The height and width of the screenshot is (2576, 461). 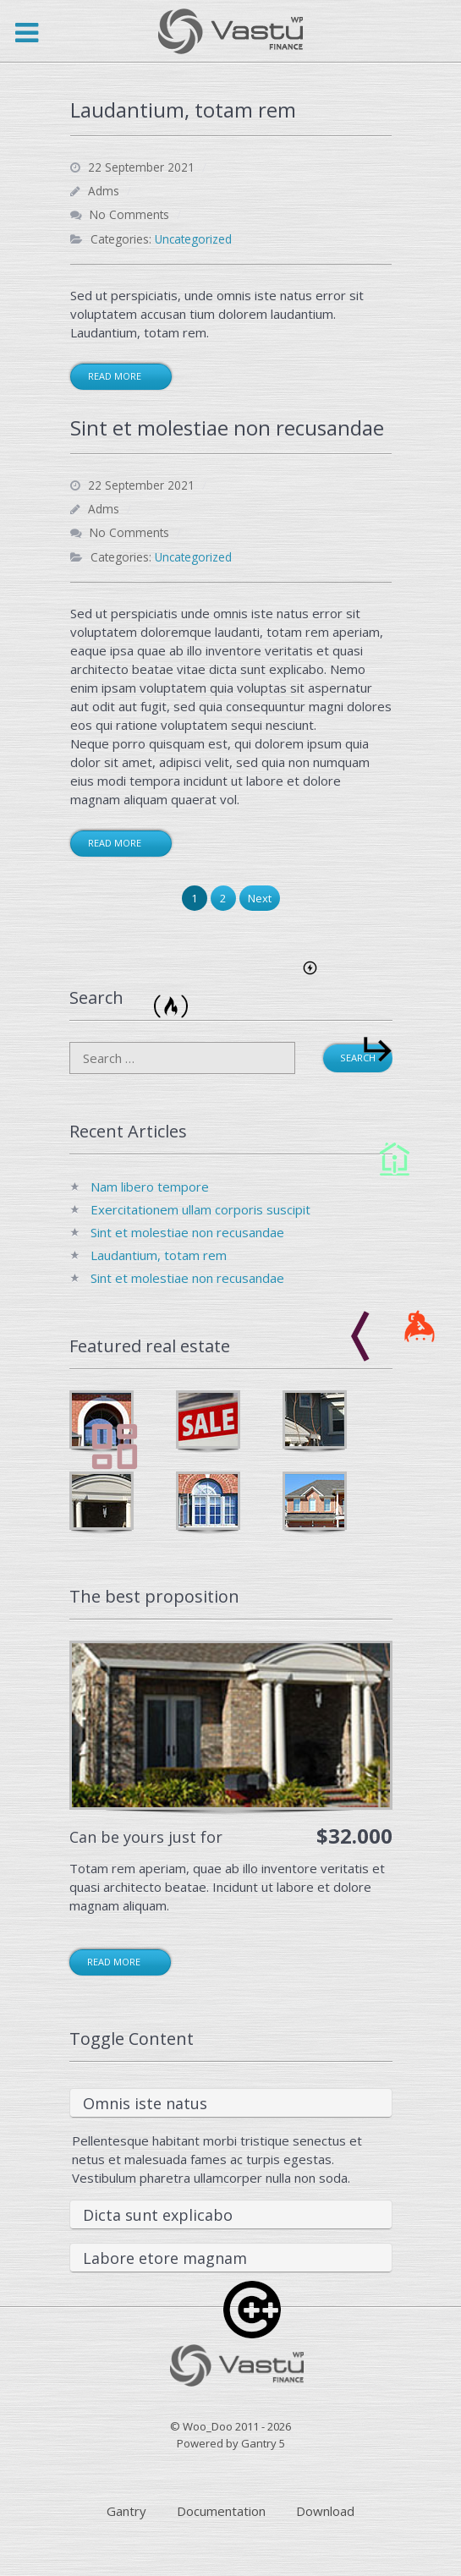 I want to click on go back to the previous screen, so click(x=361, y=1336).